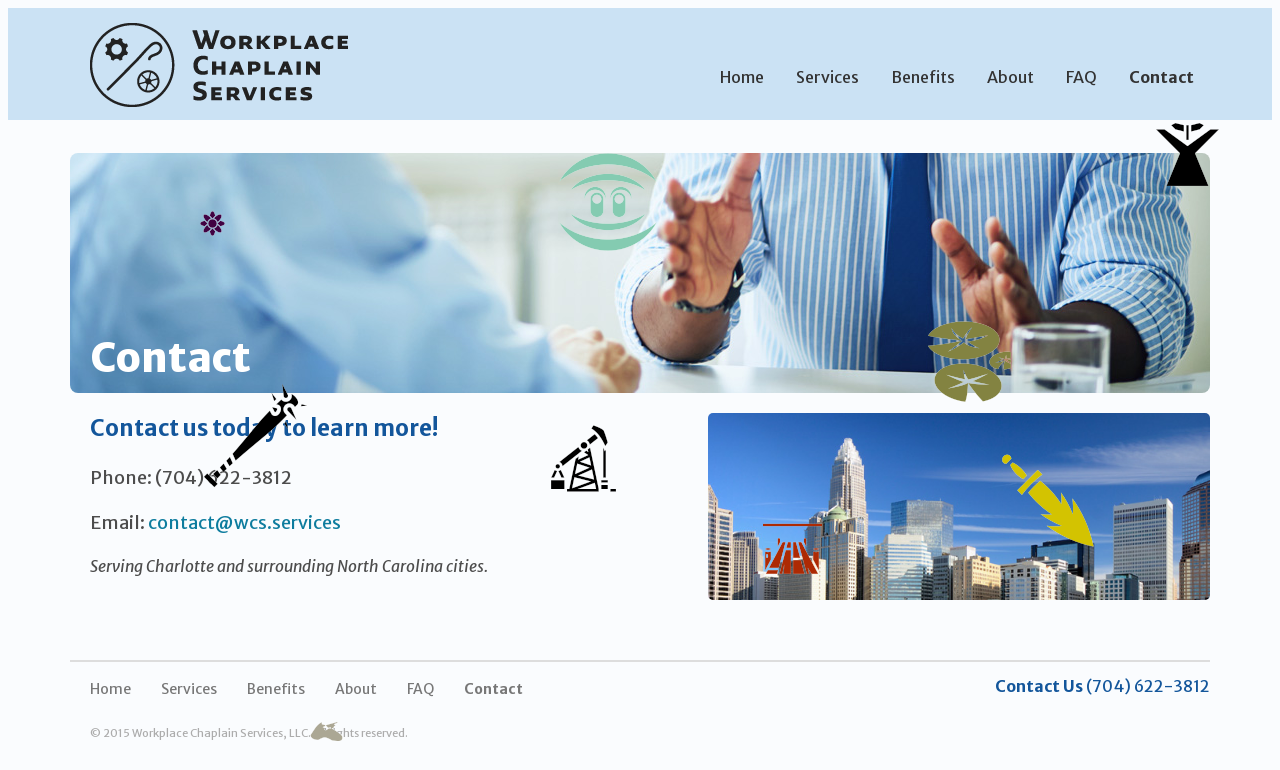  Describe the element at coordinates (608, 202) in the screenshot. I see `a stylized character or avatar icon` at that location.